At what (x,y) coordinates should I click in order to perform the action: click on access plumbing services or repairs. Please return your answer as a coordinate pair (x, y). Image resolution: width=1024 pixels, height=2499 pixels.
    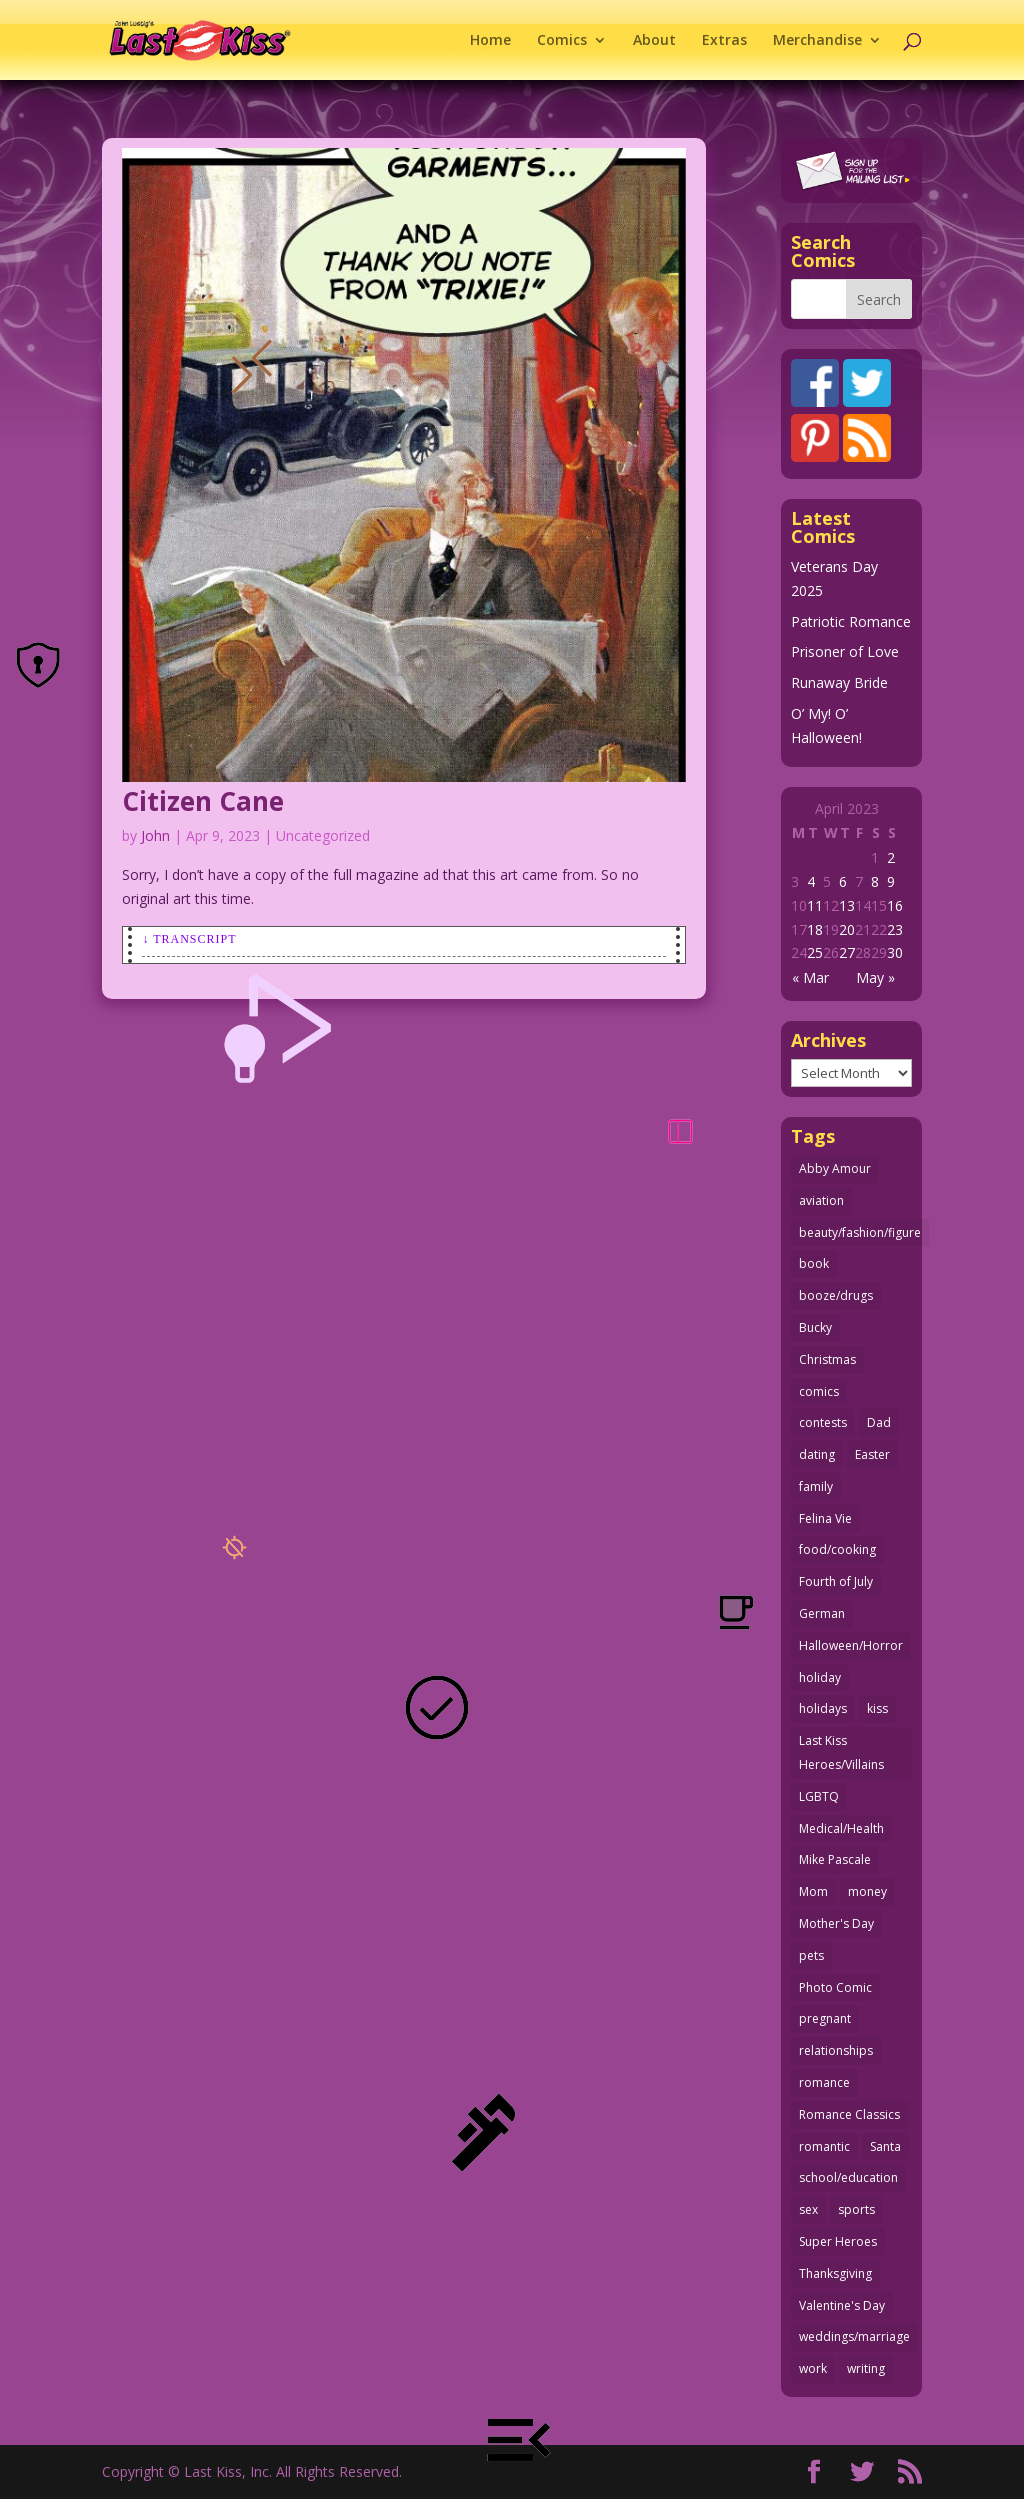
    Looking at the image, I should click on (483, 2132).